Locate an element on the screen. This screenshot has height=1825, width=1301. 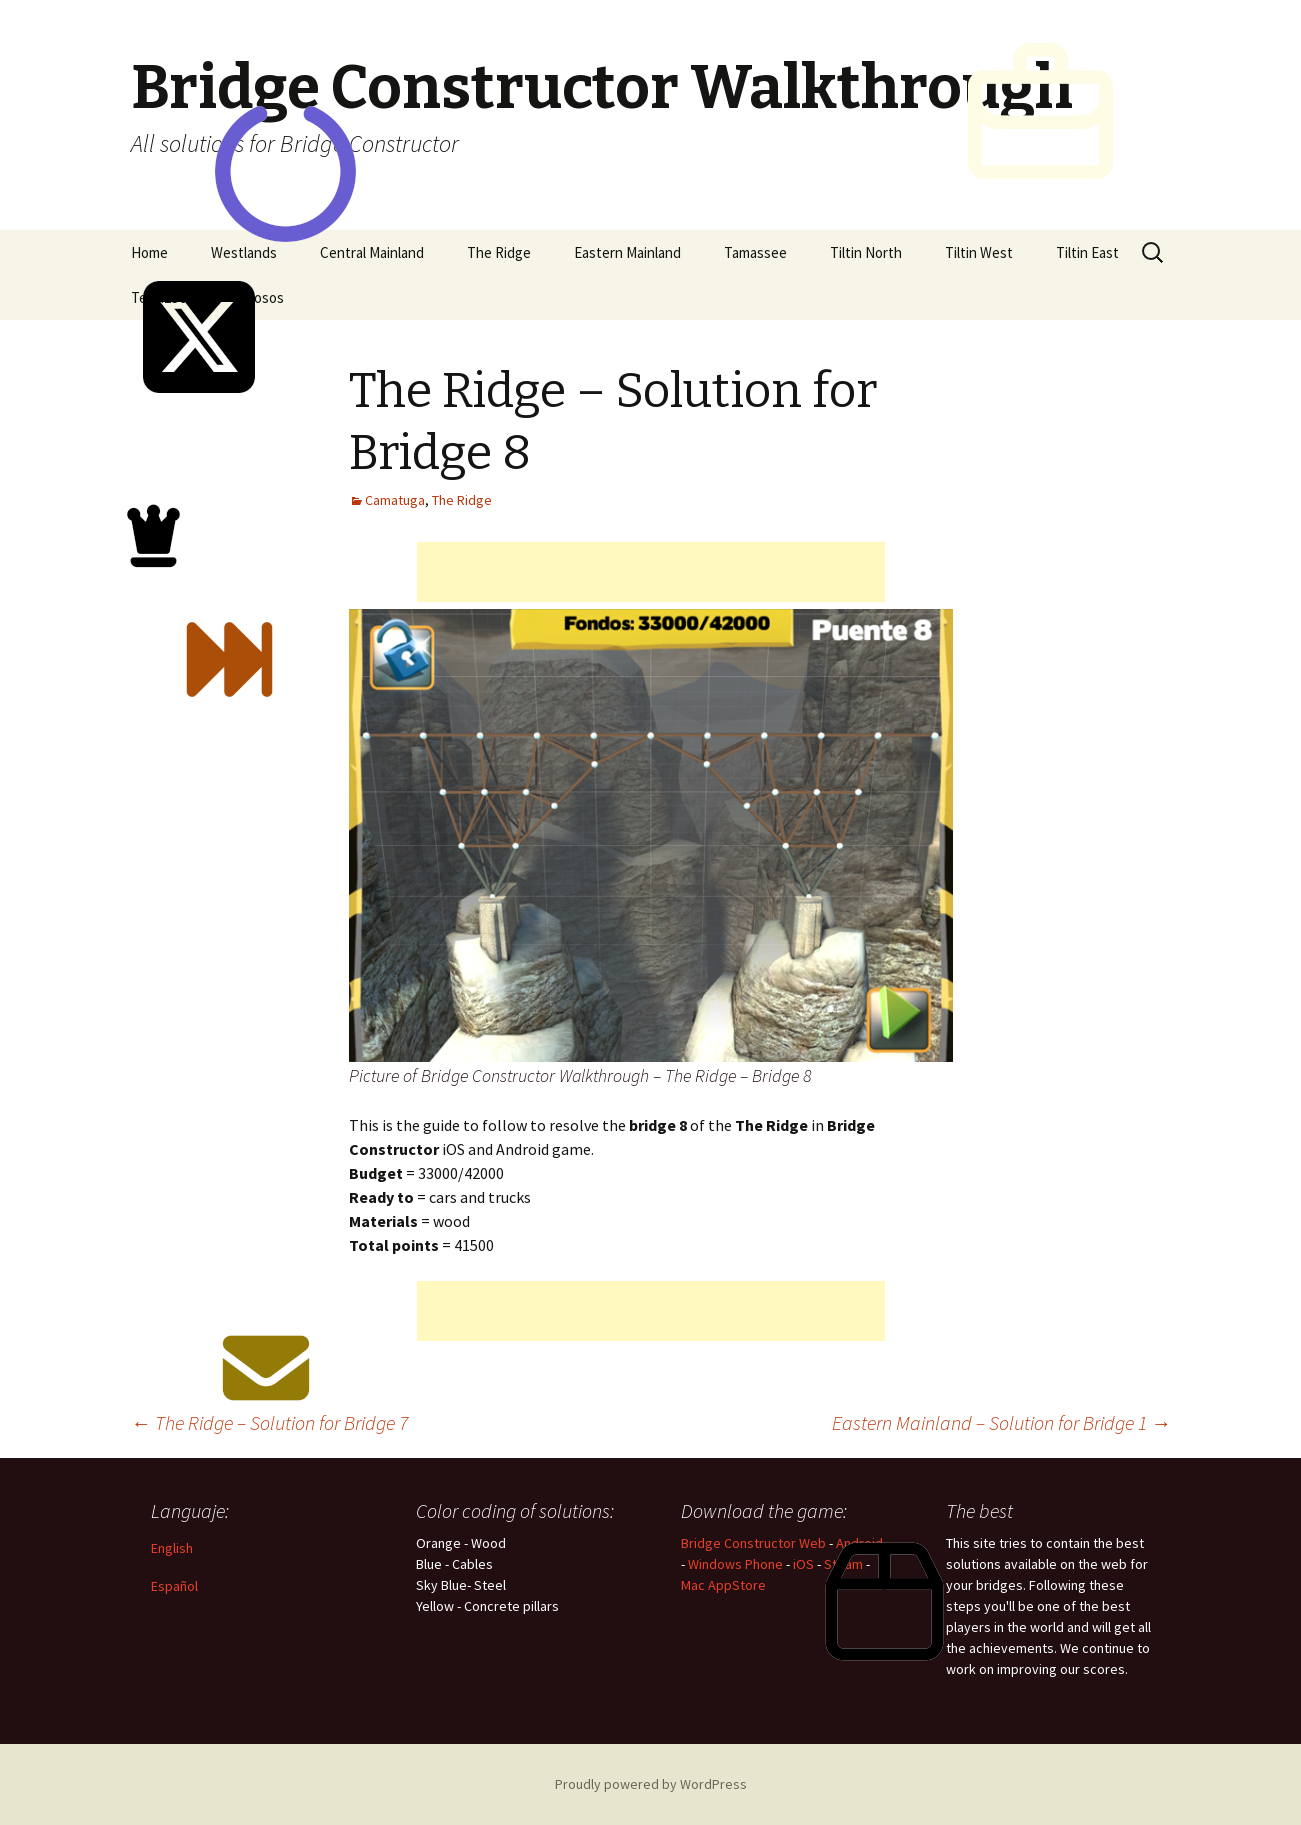
open your inbox is located at coordinates (266, 1368).